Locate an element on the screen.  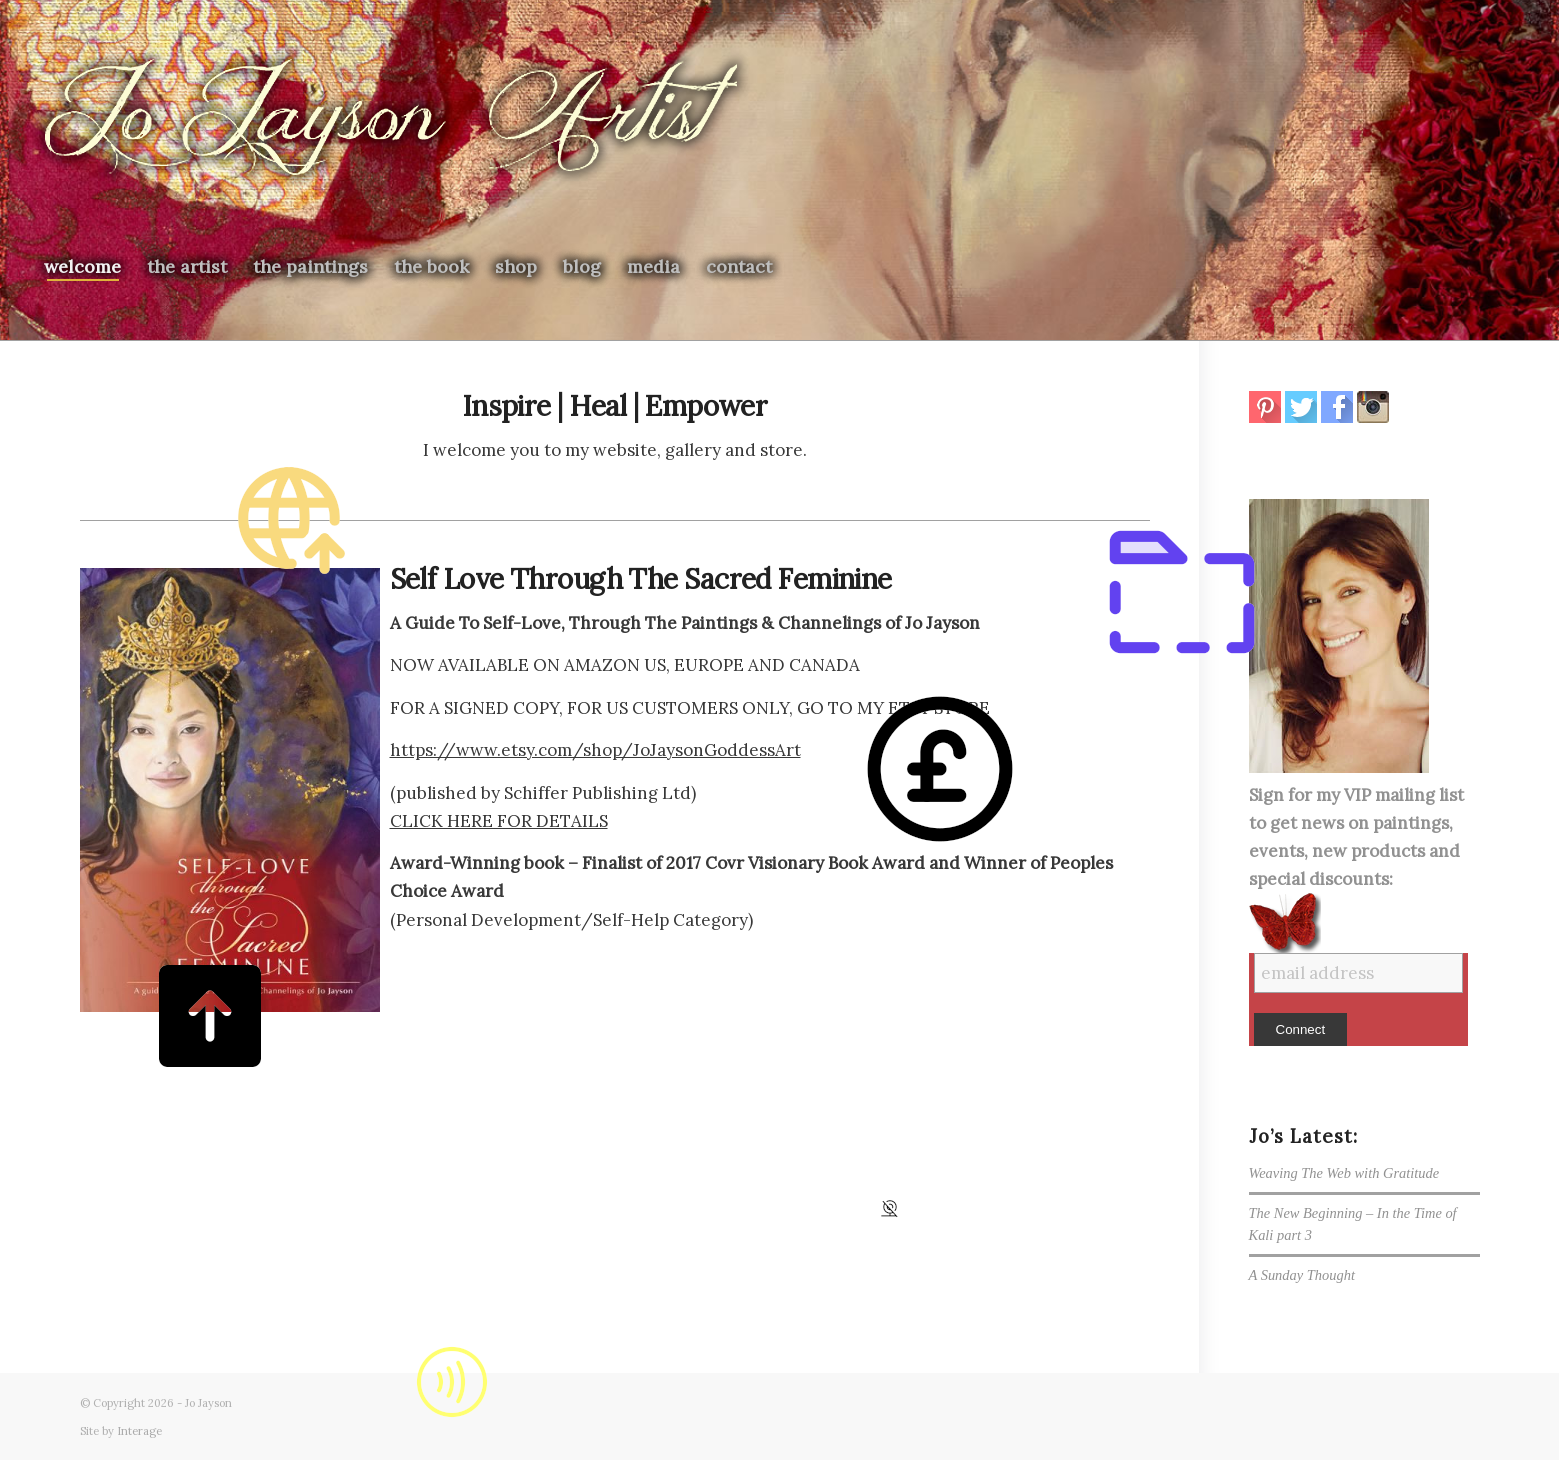
tap to pay with contactless payment is located at coordinates (452, 1382).